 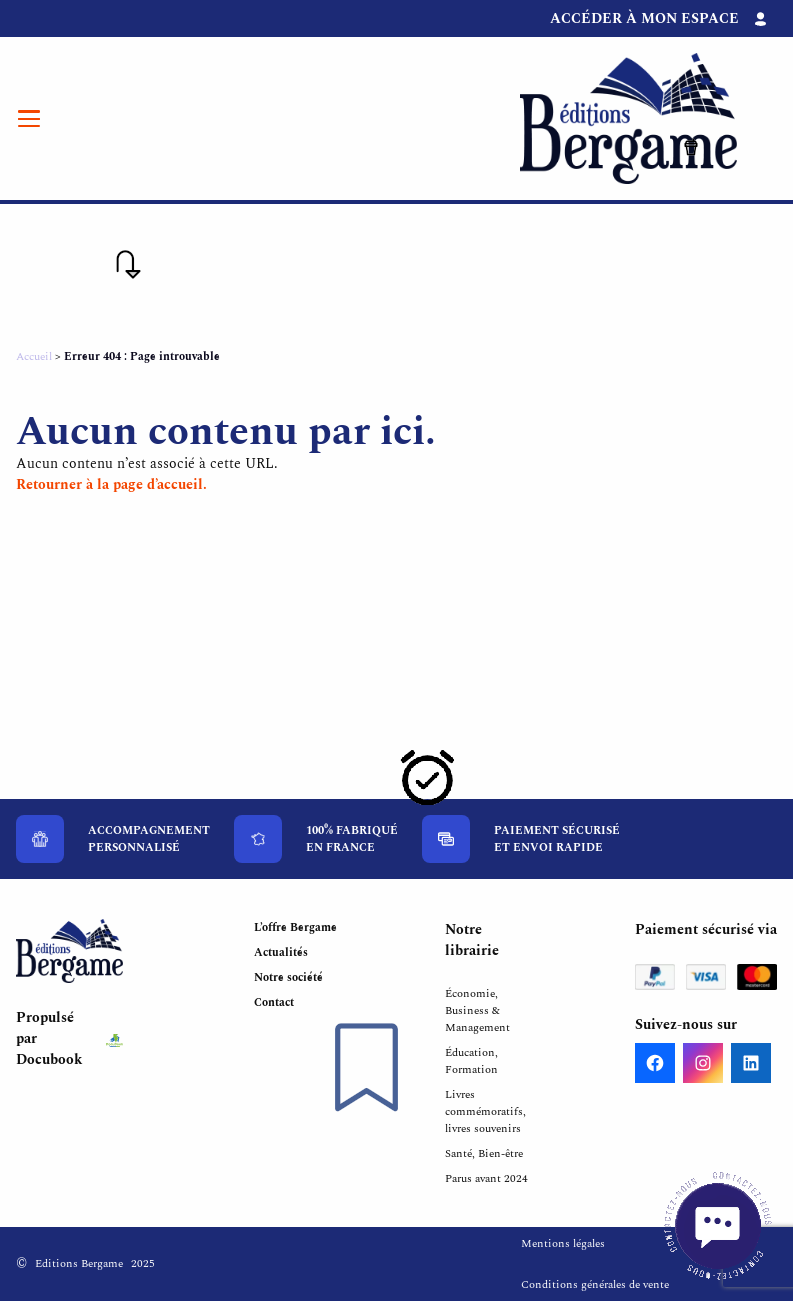 I want to click on alarm is set and active, so click(x=427, y=777).